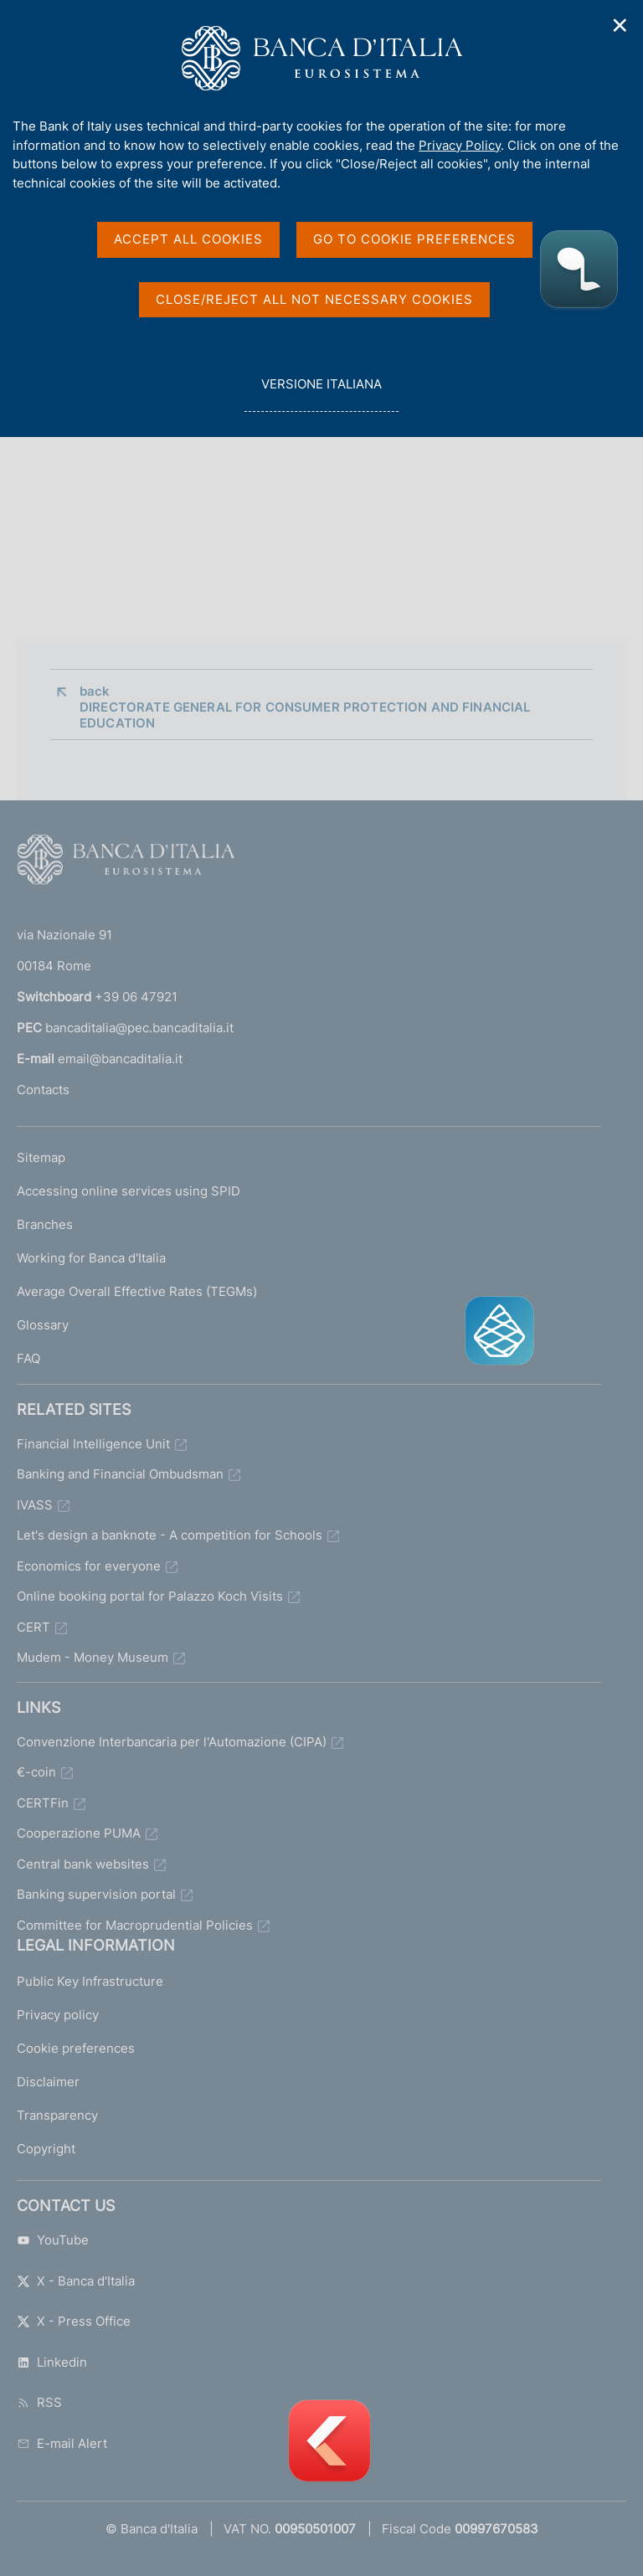 The height and width of the screenshot is (2576, 643). I want to click on open quod libet music player, so click(579, 269).